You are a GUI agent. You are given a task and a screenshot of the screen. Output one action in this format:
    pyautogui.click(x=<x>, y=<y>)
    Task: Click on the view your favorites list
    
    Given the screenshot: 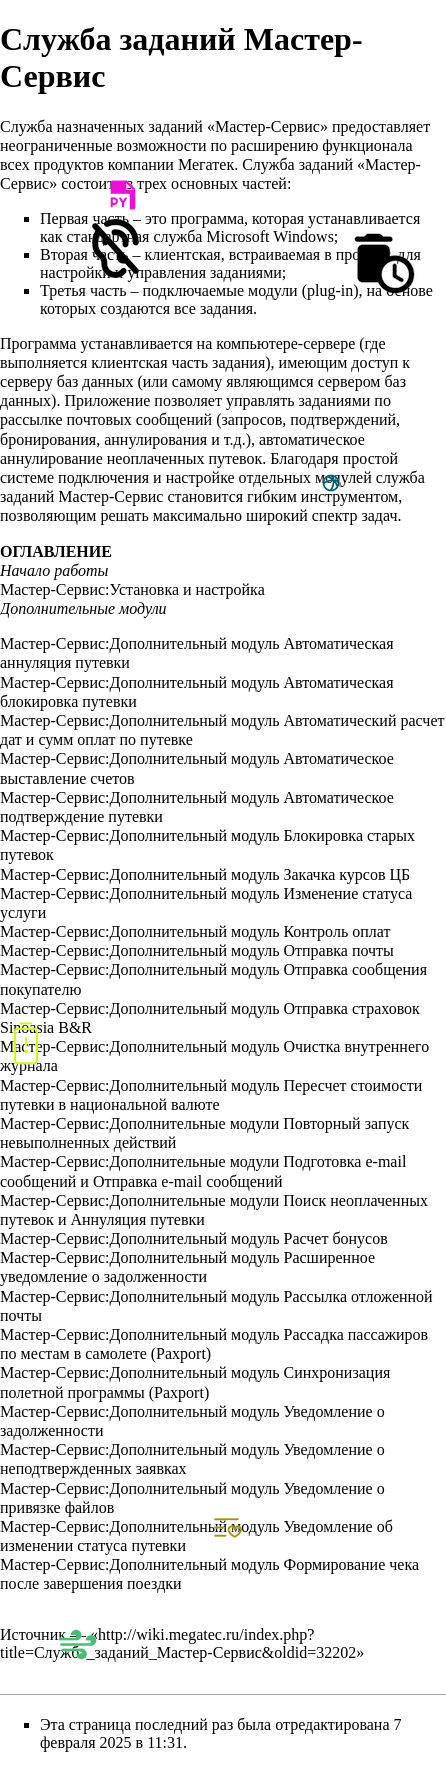 What is the action you would take?
    pyautogui.click(x=226, y=1527)
    